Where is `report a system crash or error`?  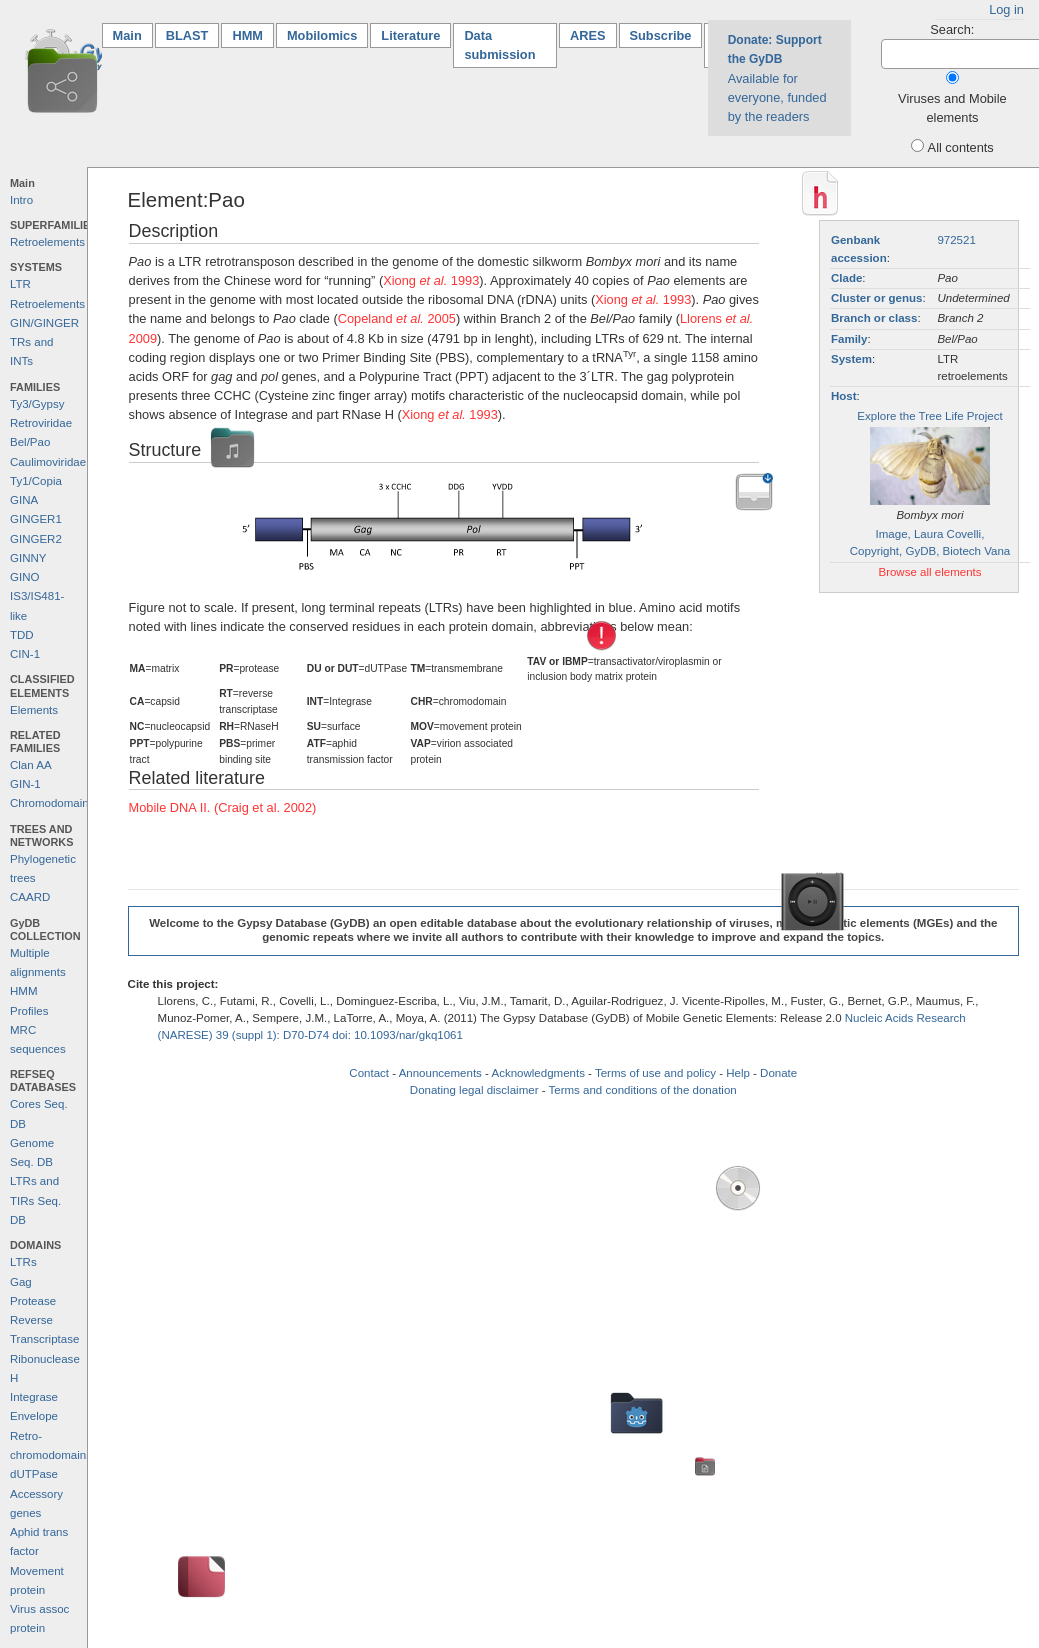
report a system crash or error is located at coordinates (601, 635).